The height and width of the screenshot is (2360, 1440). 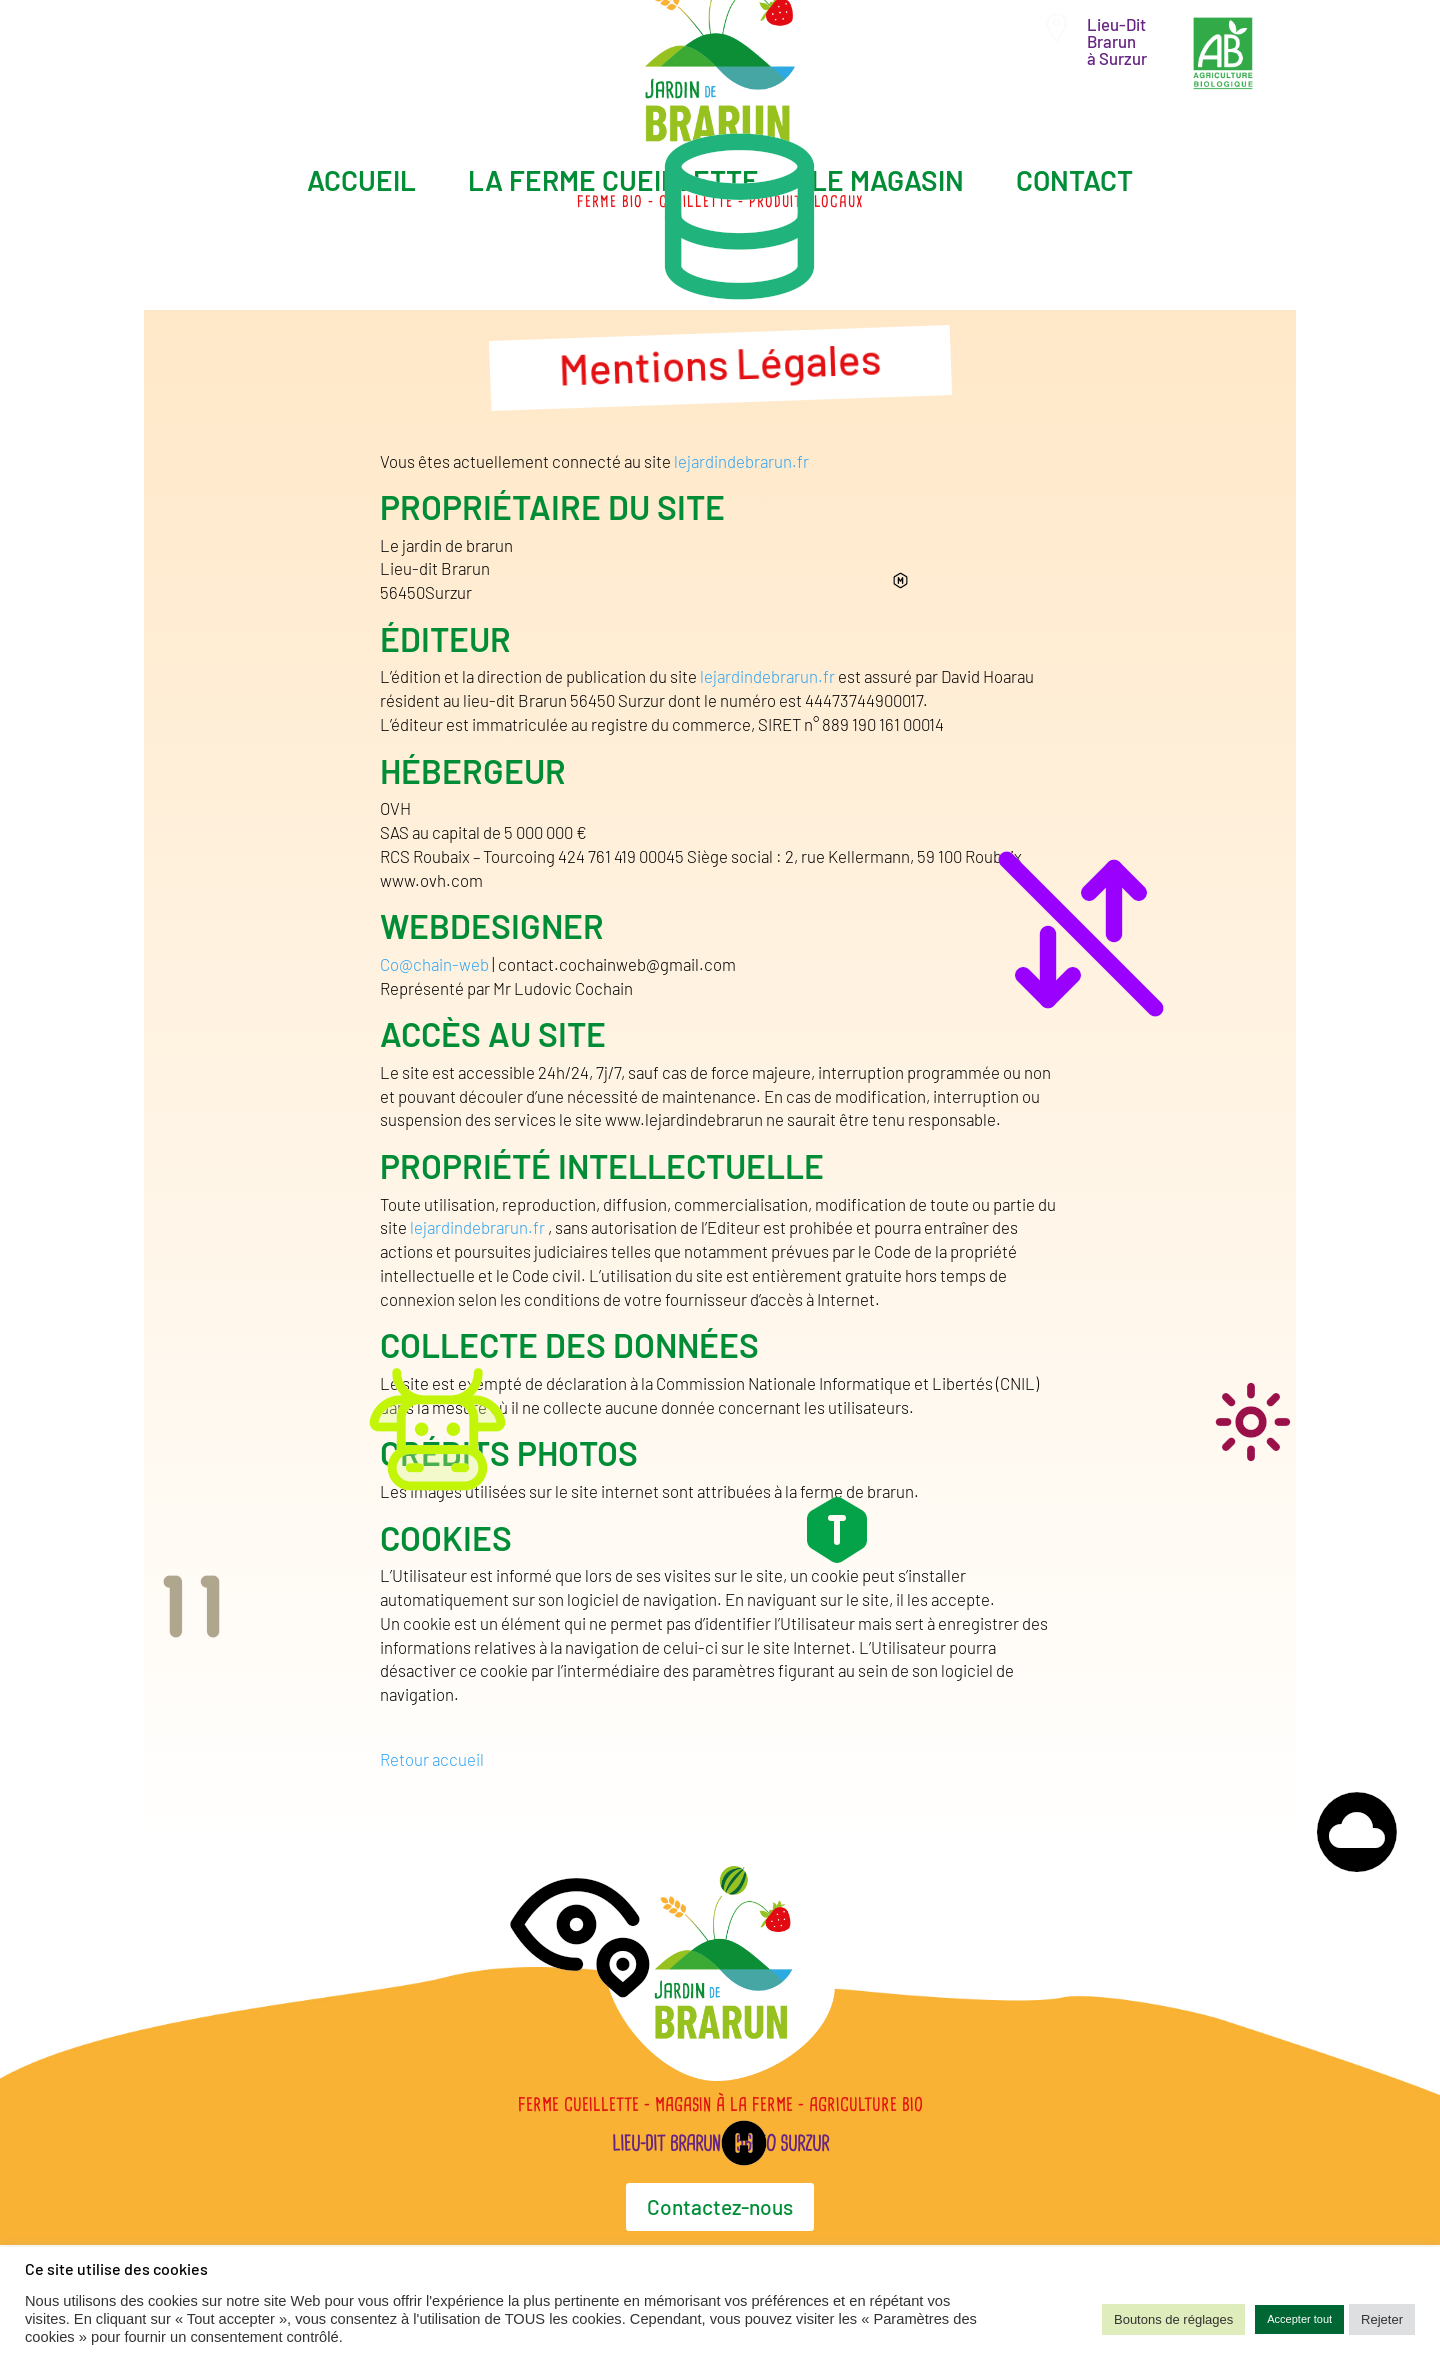 I want to click on access database or data storage, so click(x=739, y=216).